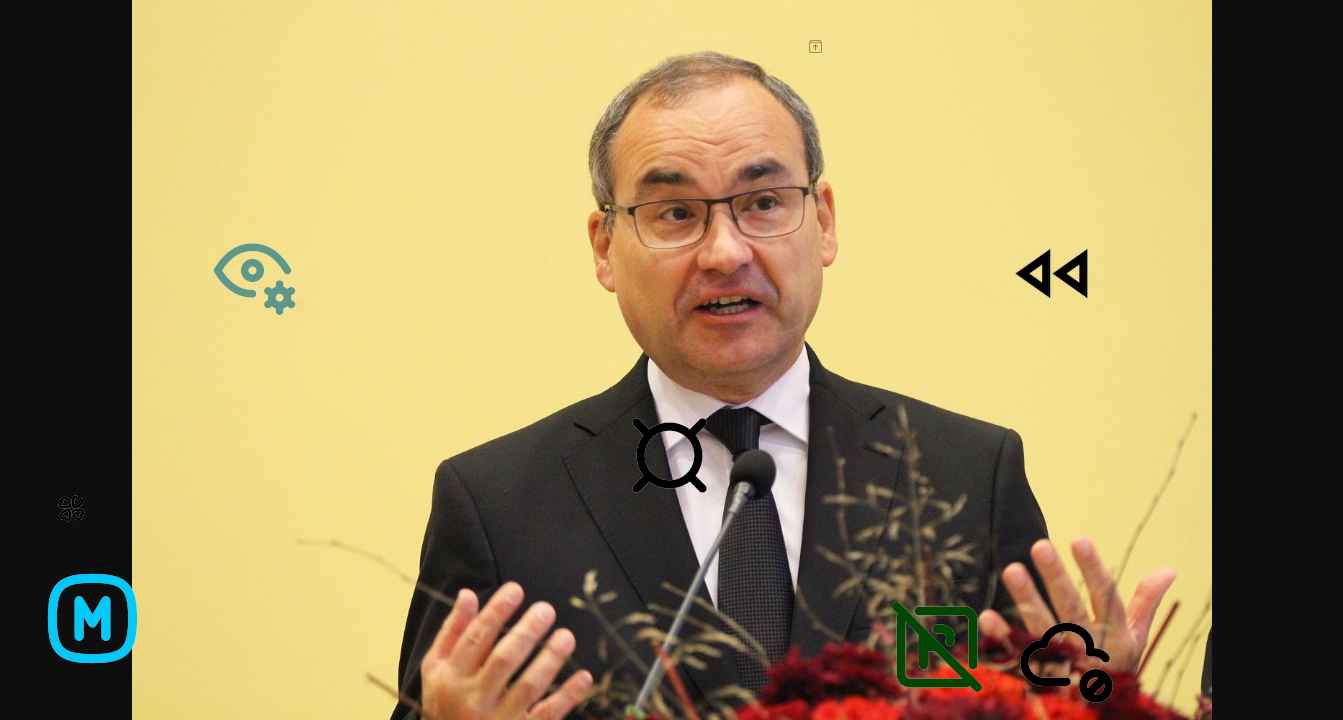  Describe the element at coordinates (1066, 656) in the screenshot. I see `cancel cloud upload or sync` at that location.